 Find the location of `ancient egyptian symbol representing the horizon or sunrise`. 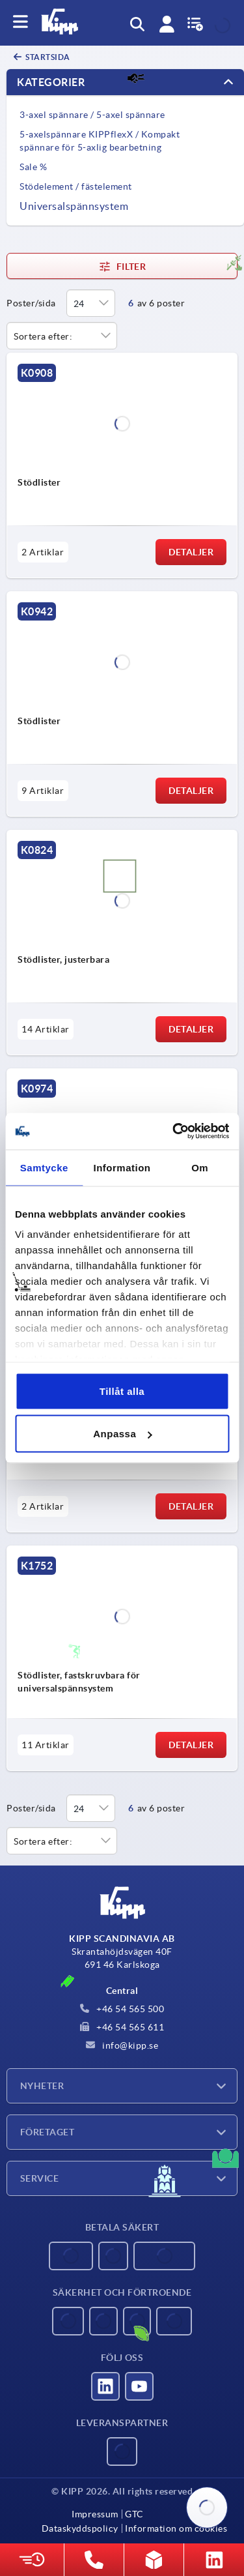

ancient egyptian symbol representing the horizon or sunrise is located at coordinates (225, 2157).